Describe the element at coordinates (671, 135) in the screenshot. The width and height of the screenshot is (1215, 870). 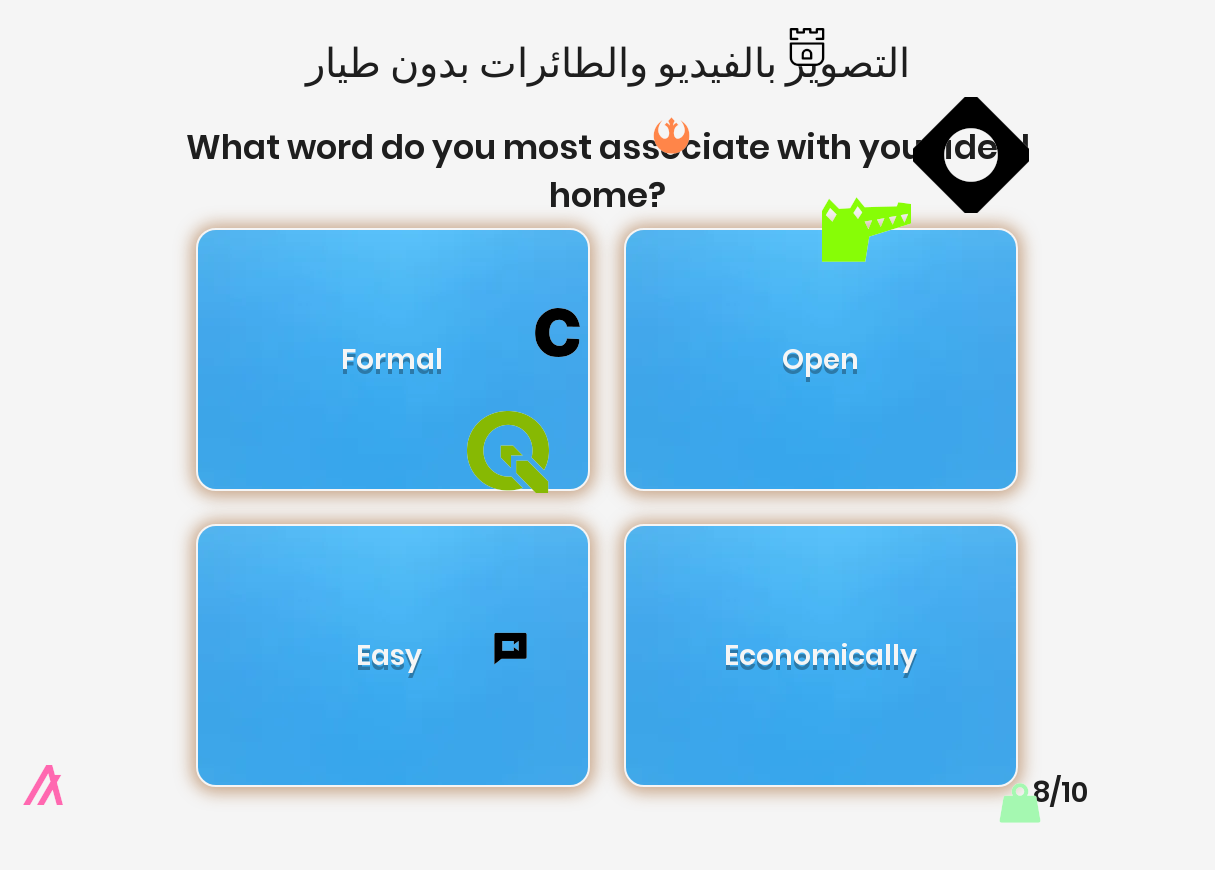
I see `Star Wars Rebel Alliance logo` at that location.